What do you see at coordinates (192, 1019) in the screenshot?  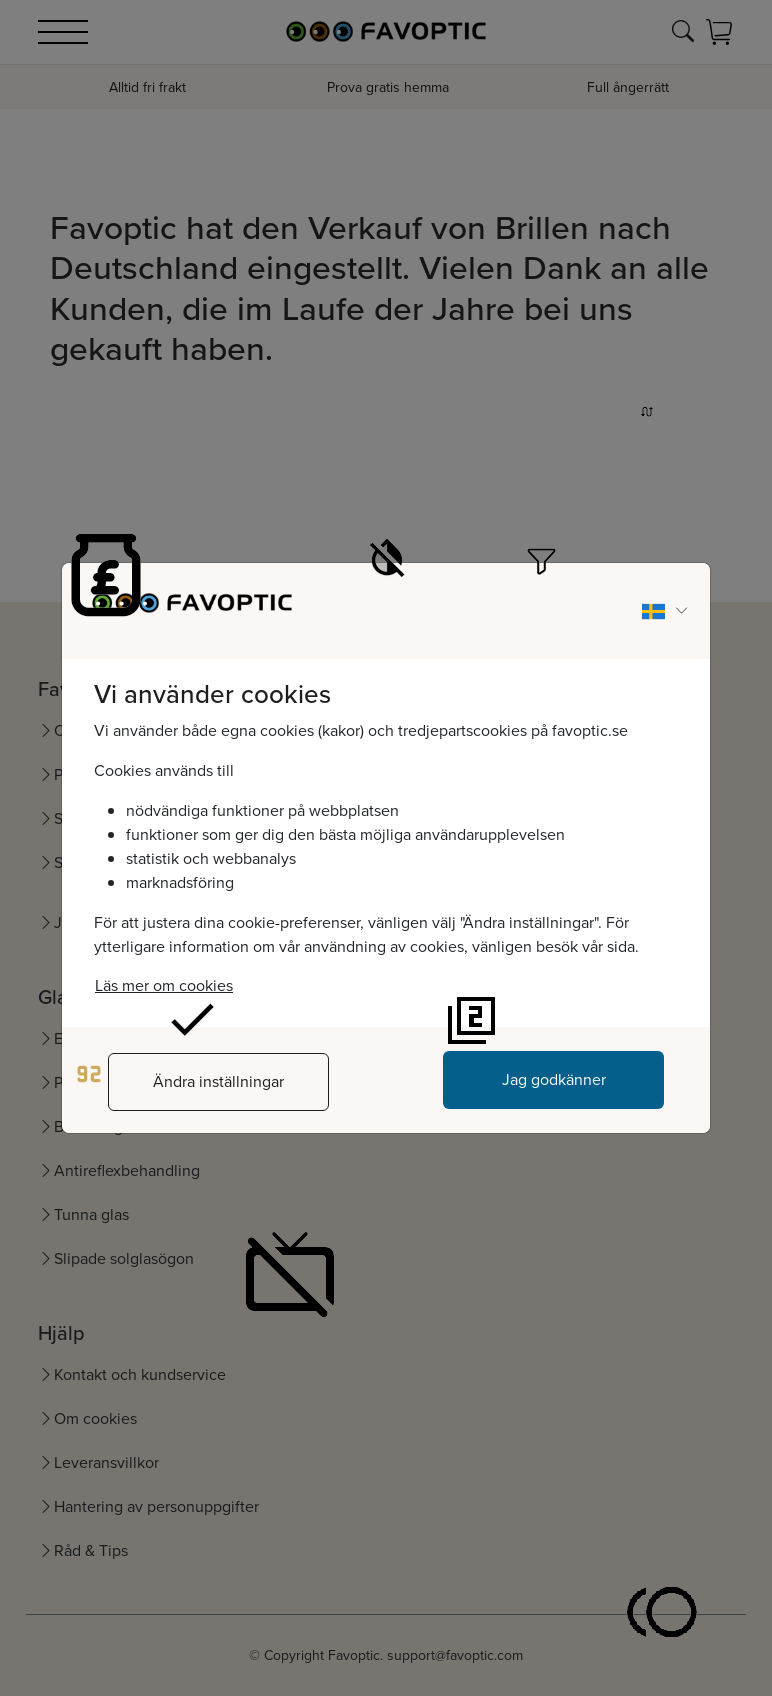 I see `confirm or submit an action` at bounding box center [192, 1019].